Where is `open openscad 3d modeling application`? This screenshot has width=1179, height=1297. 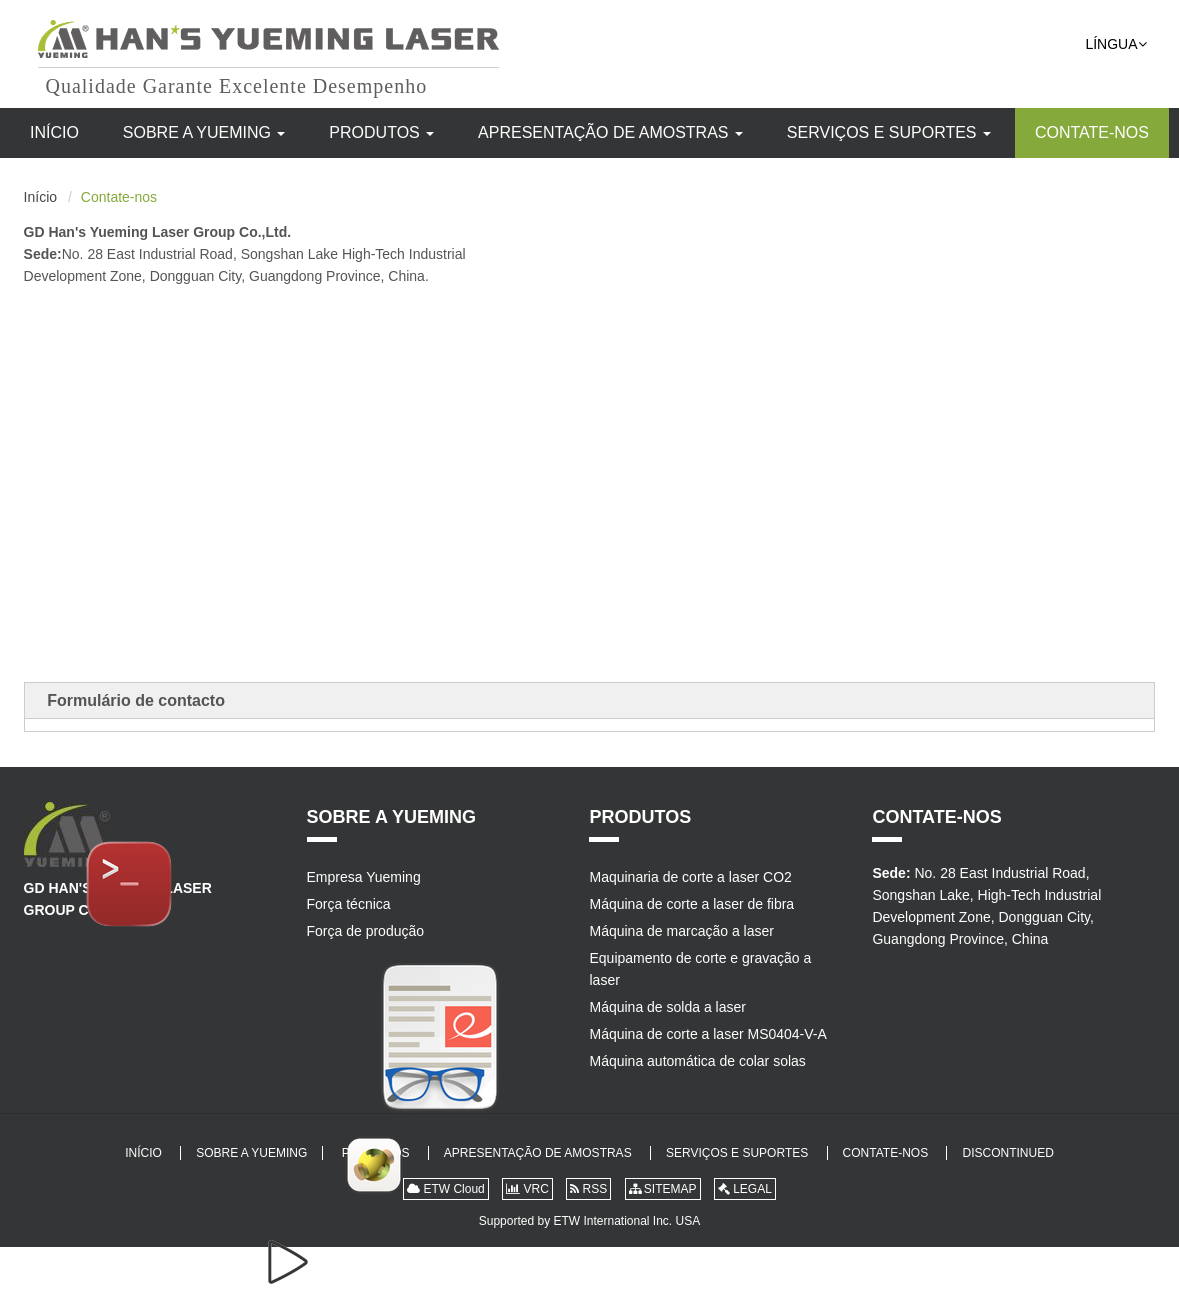
open openscad 3d modeling application is located at coordinates (374, 1165).